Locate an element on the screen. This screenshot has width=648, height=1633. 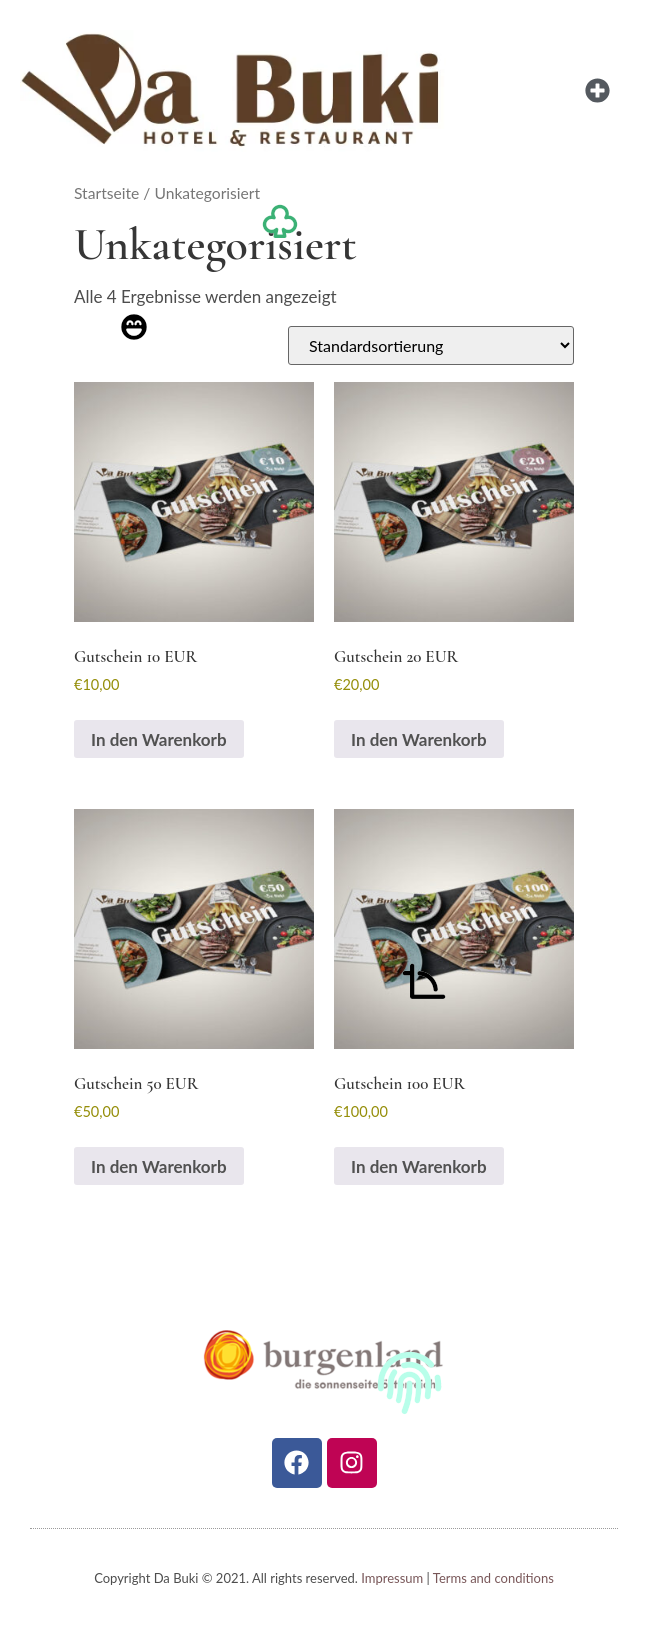
add a reaction to a message is located at coordinates (134, 327).